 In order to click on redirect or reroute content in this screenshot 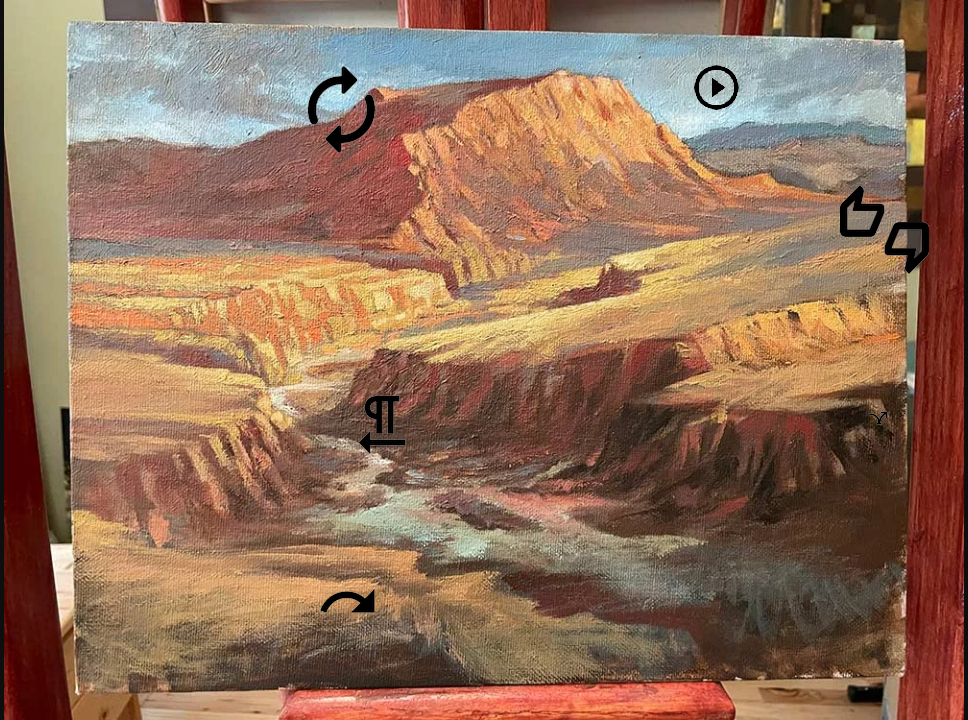, I will do `click(879, 418)`.